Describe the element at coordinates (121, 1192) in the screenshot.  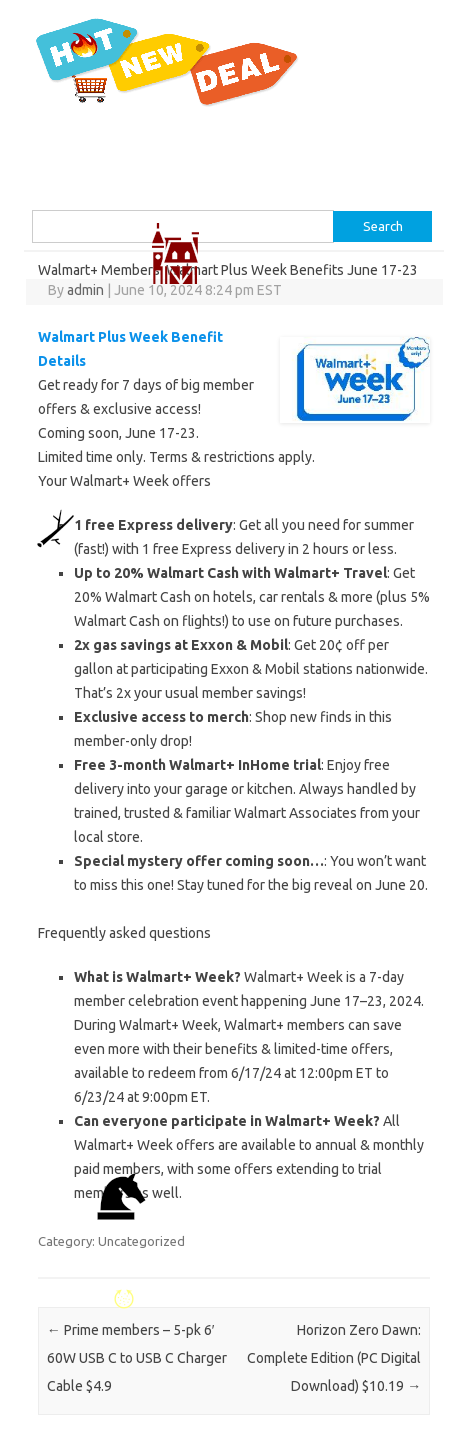
I see `play chess or strategy games` at that location.